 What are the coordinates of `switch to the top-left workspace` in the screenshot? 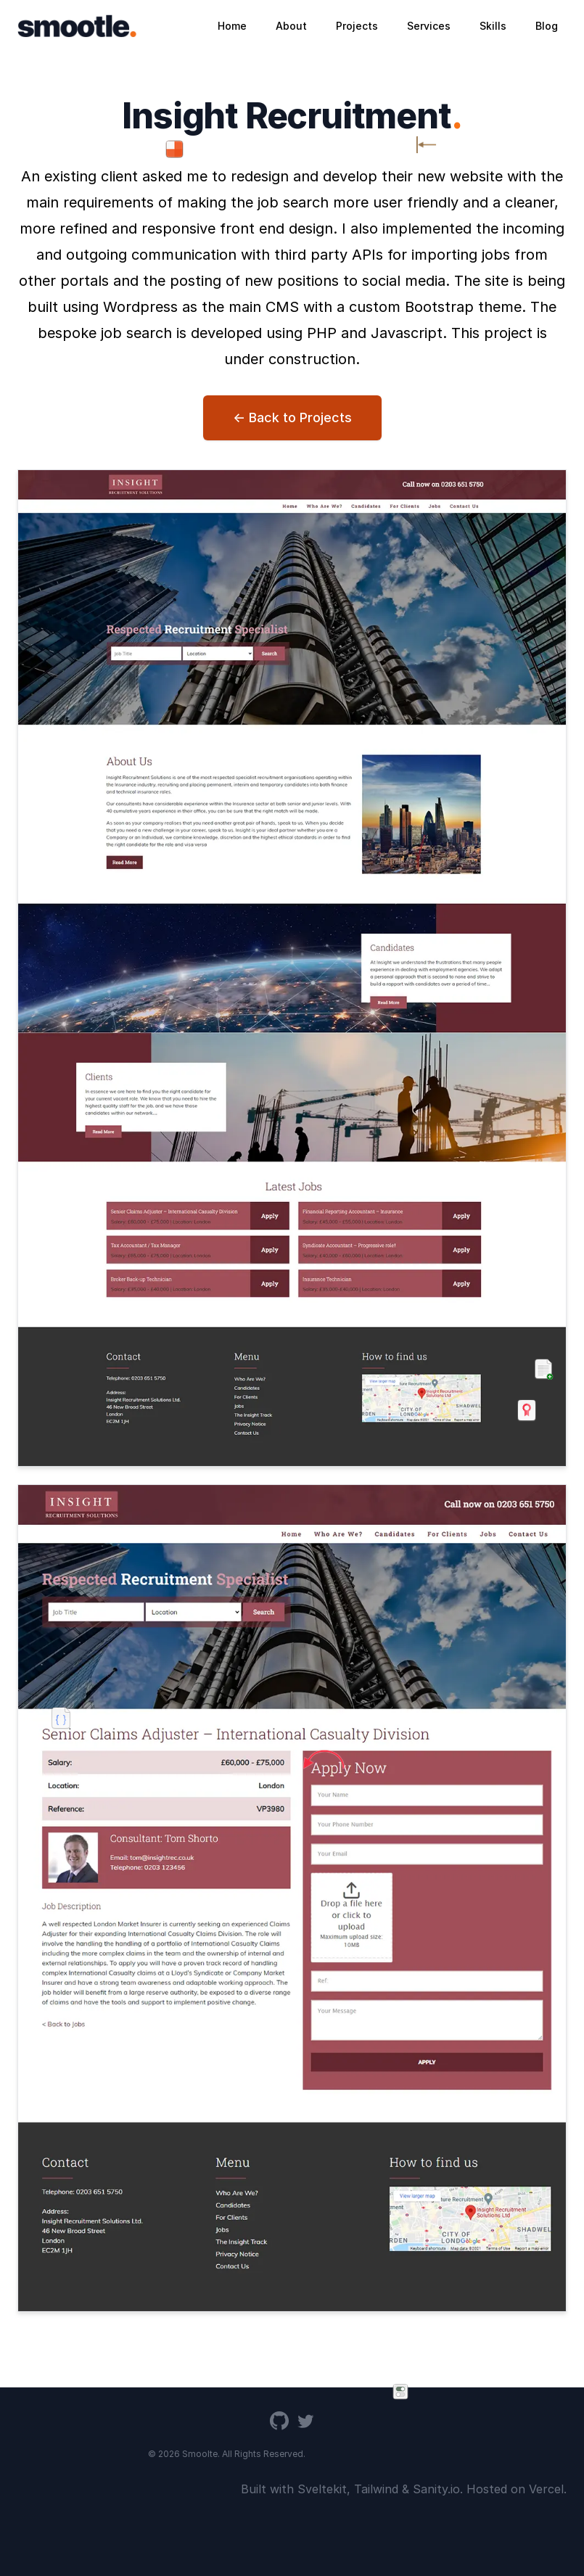 It's located at (174, 149).